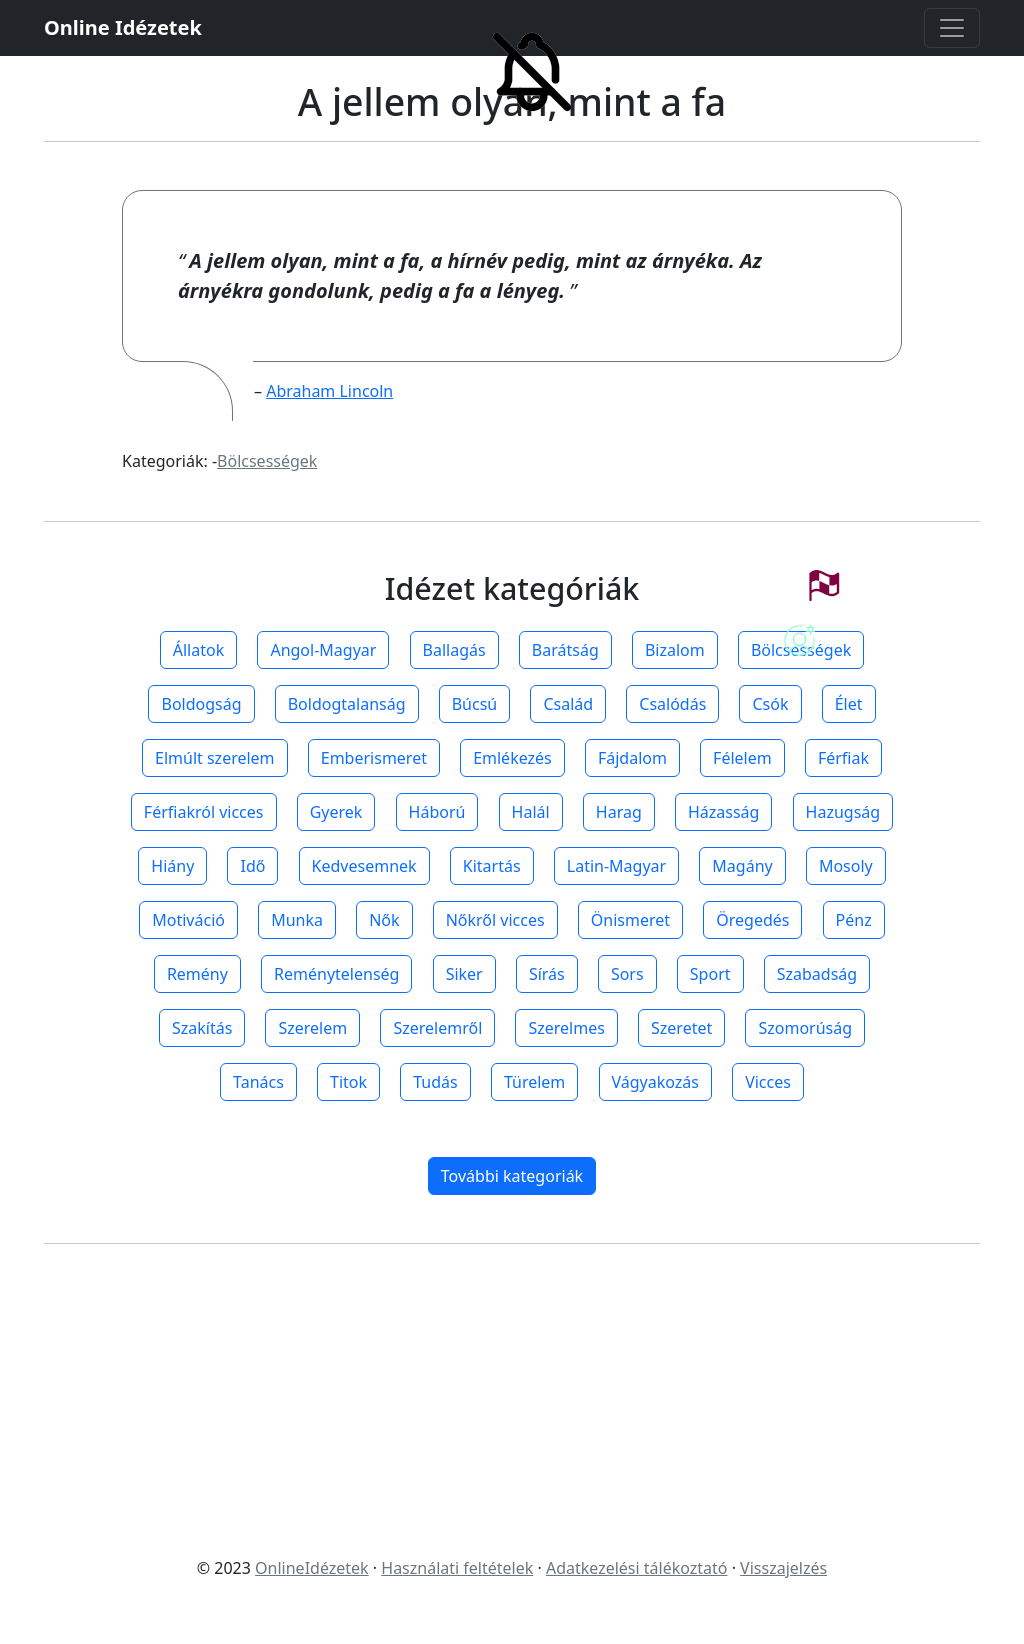 Image resolution: width=1024 pixels, height=1644 pixels. What do you see at coordinates (532, 72) in the screenshot?
I see `mute notifications` at bounding box center [532, 72].